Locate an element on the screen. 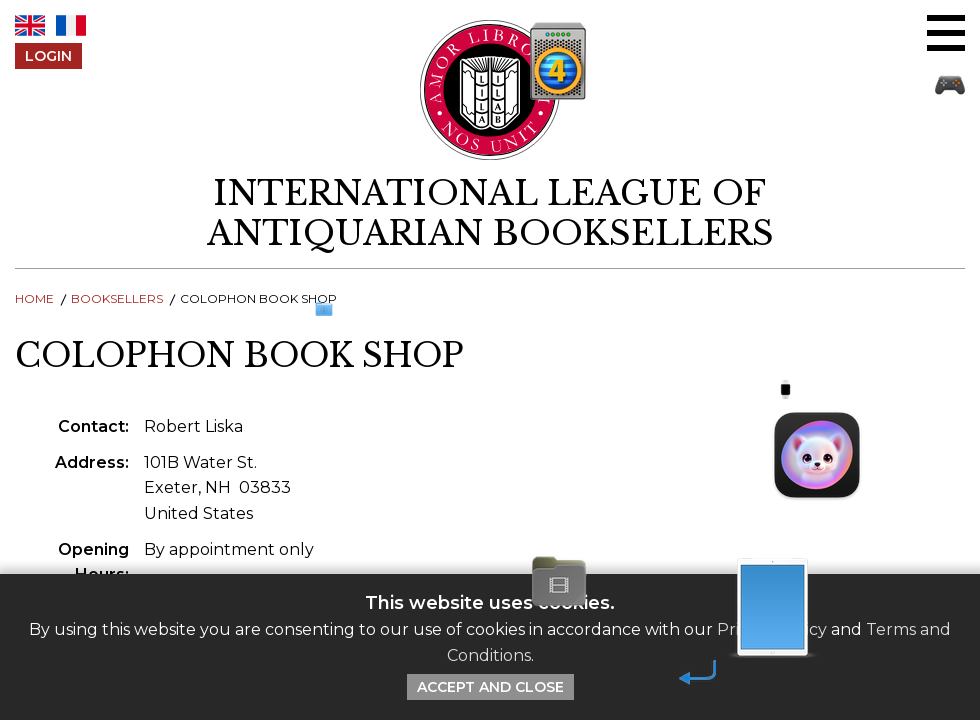 This screenshot has height=720, width=980. open your videos folder is located at coordinates (559, 581).